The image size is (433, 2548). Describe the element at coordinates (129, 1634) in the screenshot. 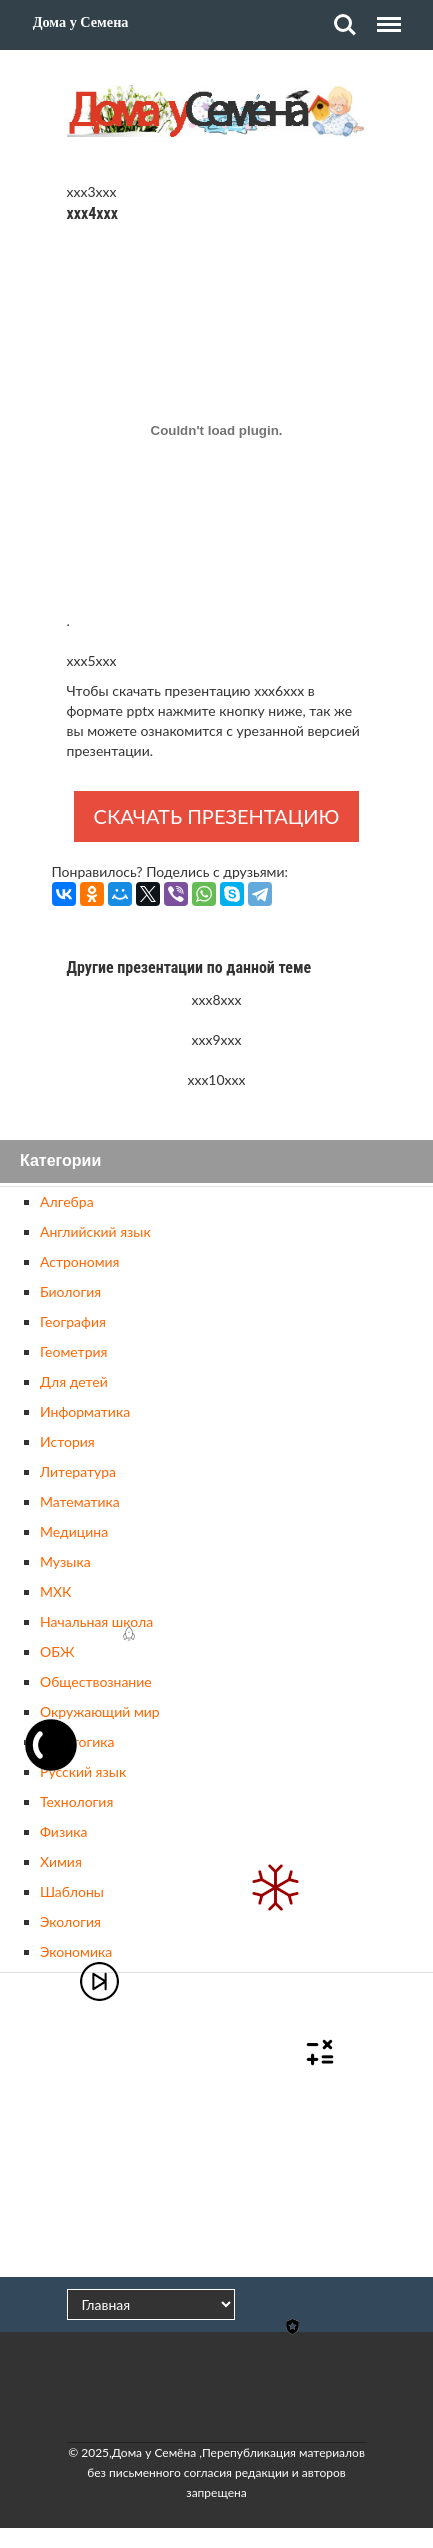

I see `launch or deploy an application` at that location.